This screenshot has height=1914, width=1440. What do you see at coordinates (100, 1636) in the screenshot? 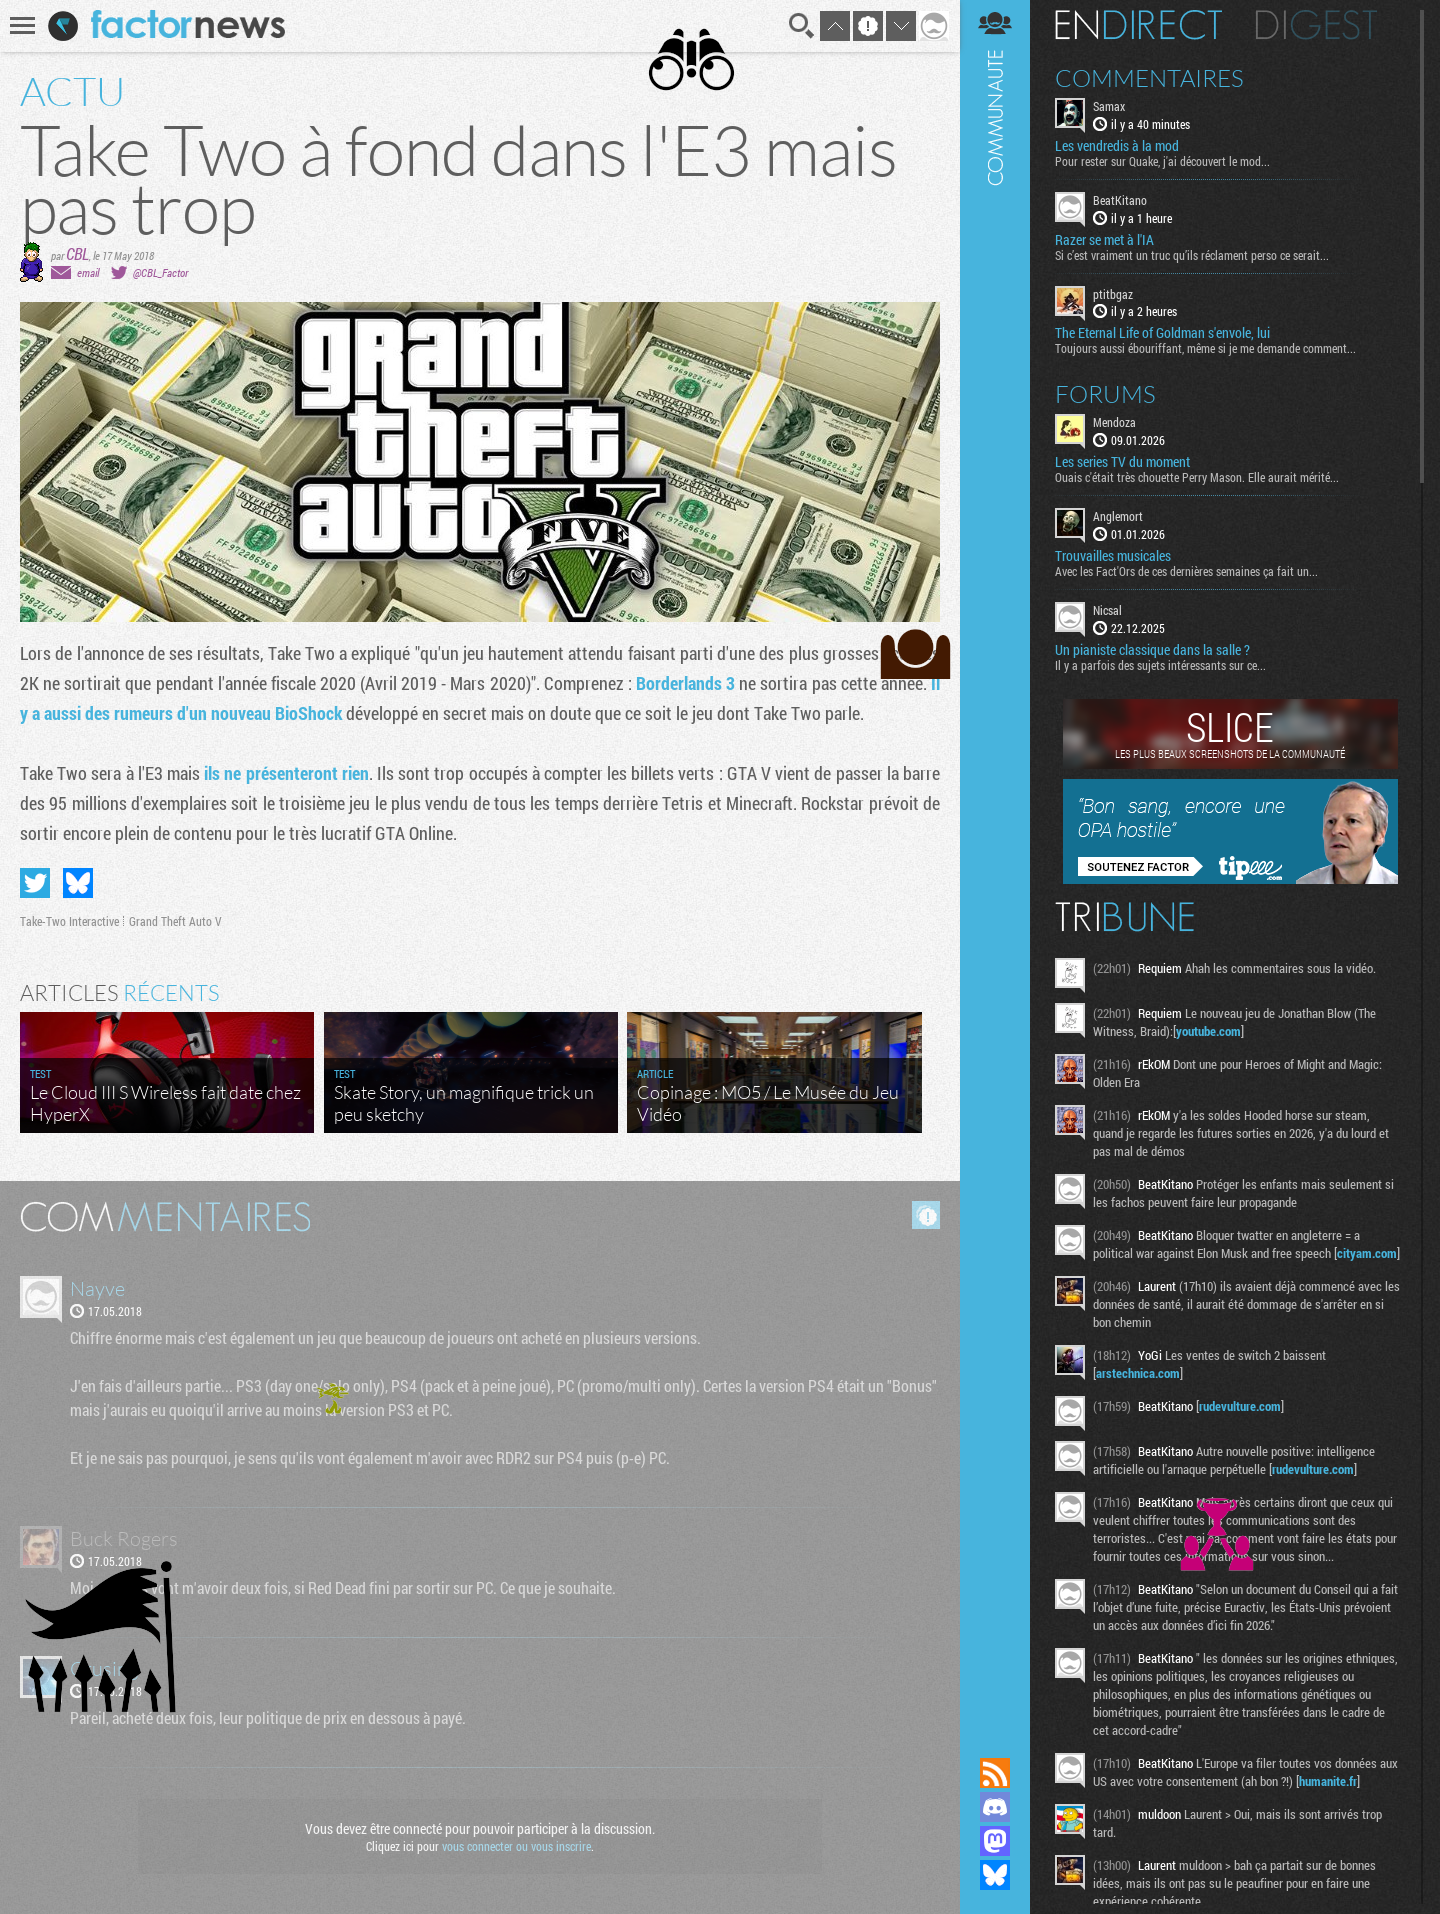
I see `rally team members or summon allies` at bounding box center [100, 1636].